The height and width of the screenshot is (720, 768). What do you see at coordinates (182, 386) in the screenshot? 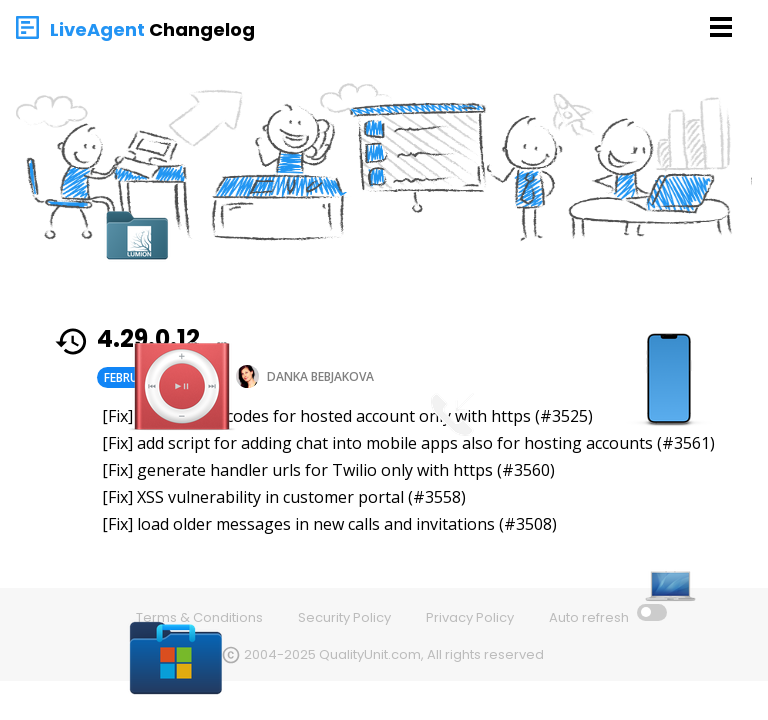
I see `iPod shuffle device connected` at bounding box center [182, 386].